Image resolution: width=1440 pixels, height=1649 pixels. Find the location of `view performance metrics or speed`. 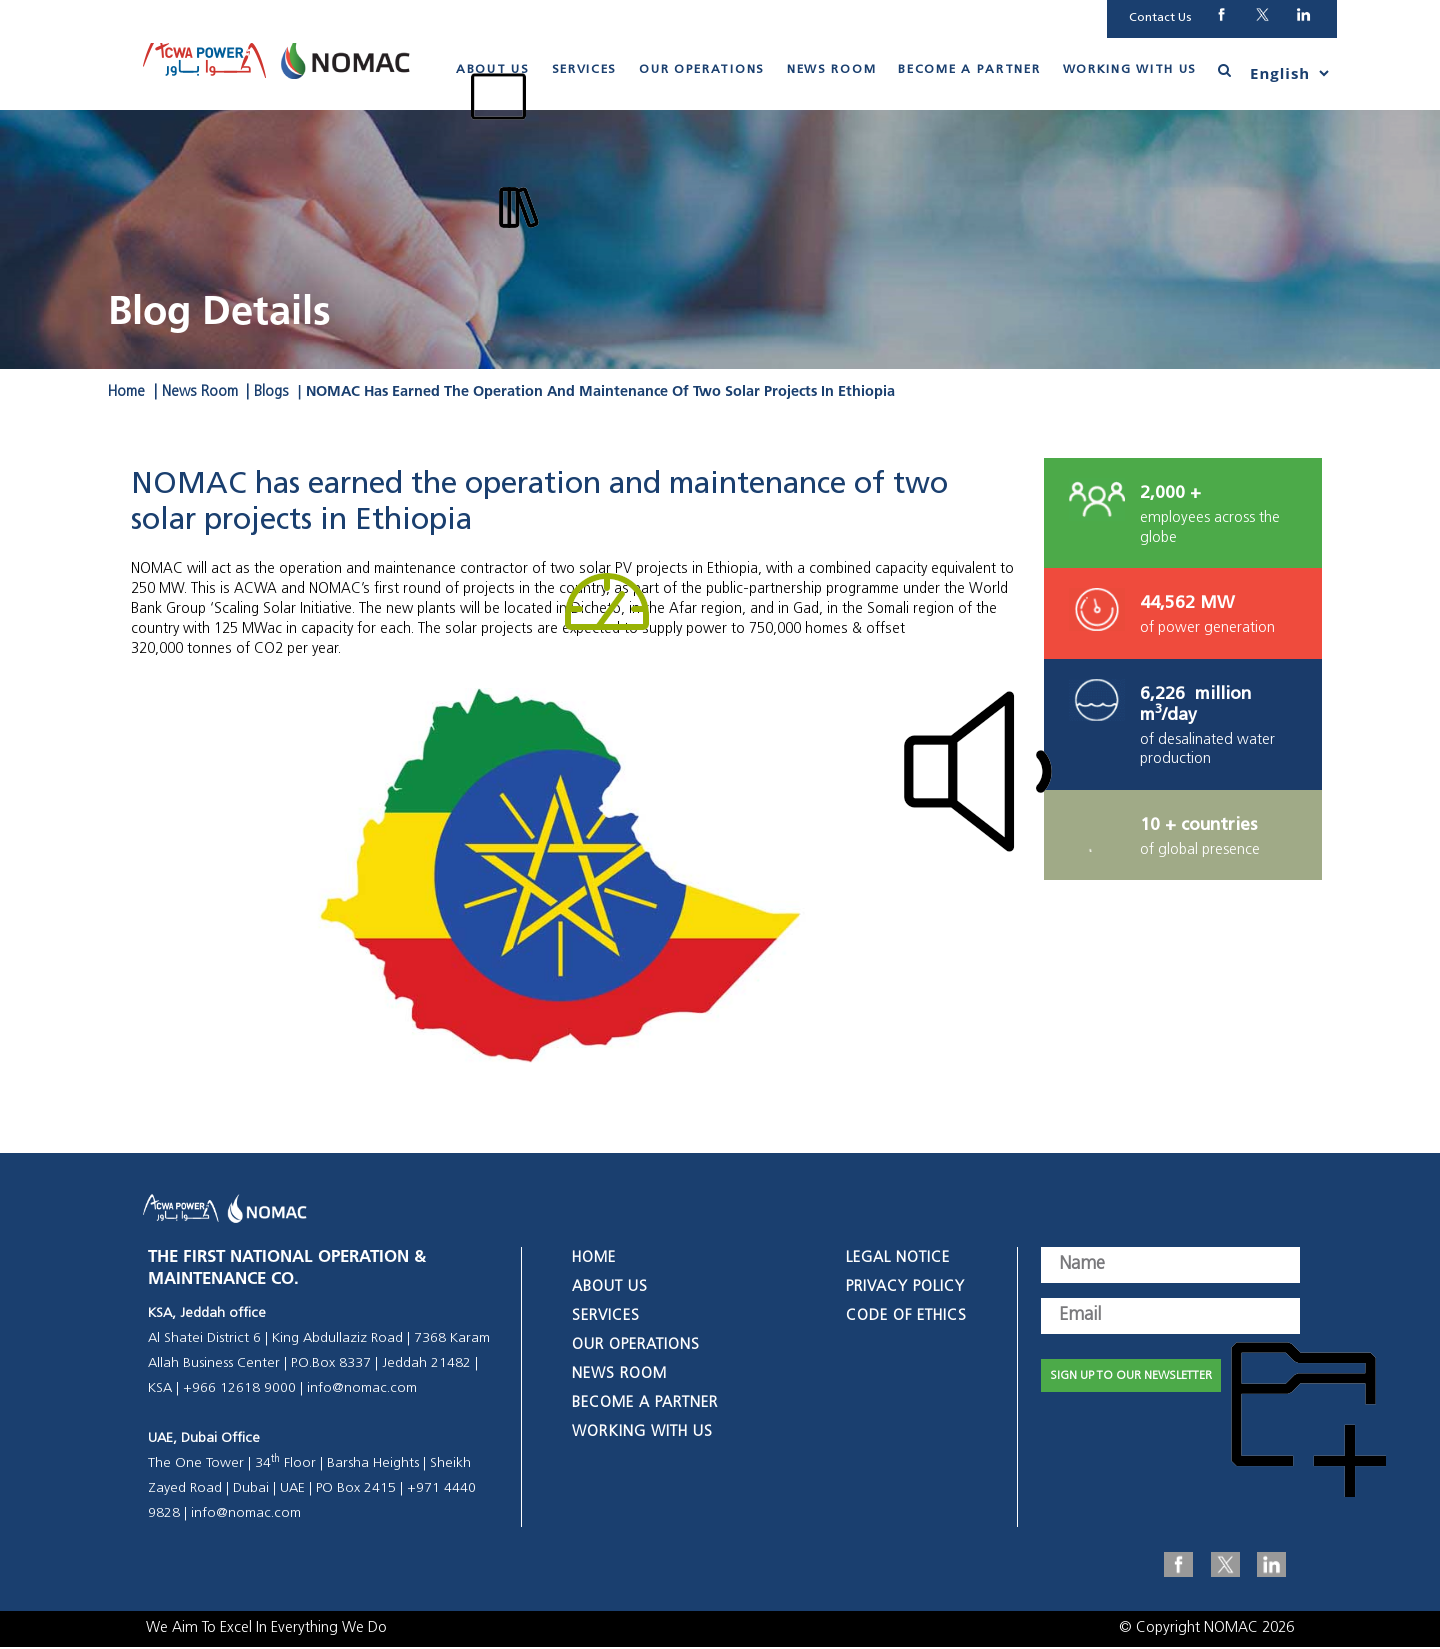

view performance metrics or speed is located at coordinates (607, 606).